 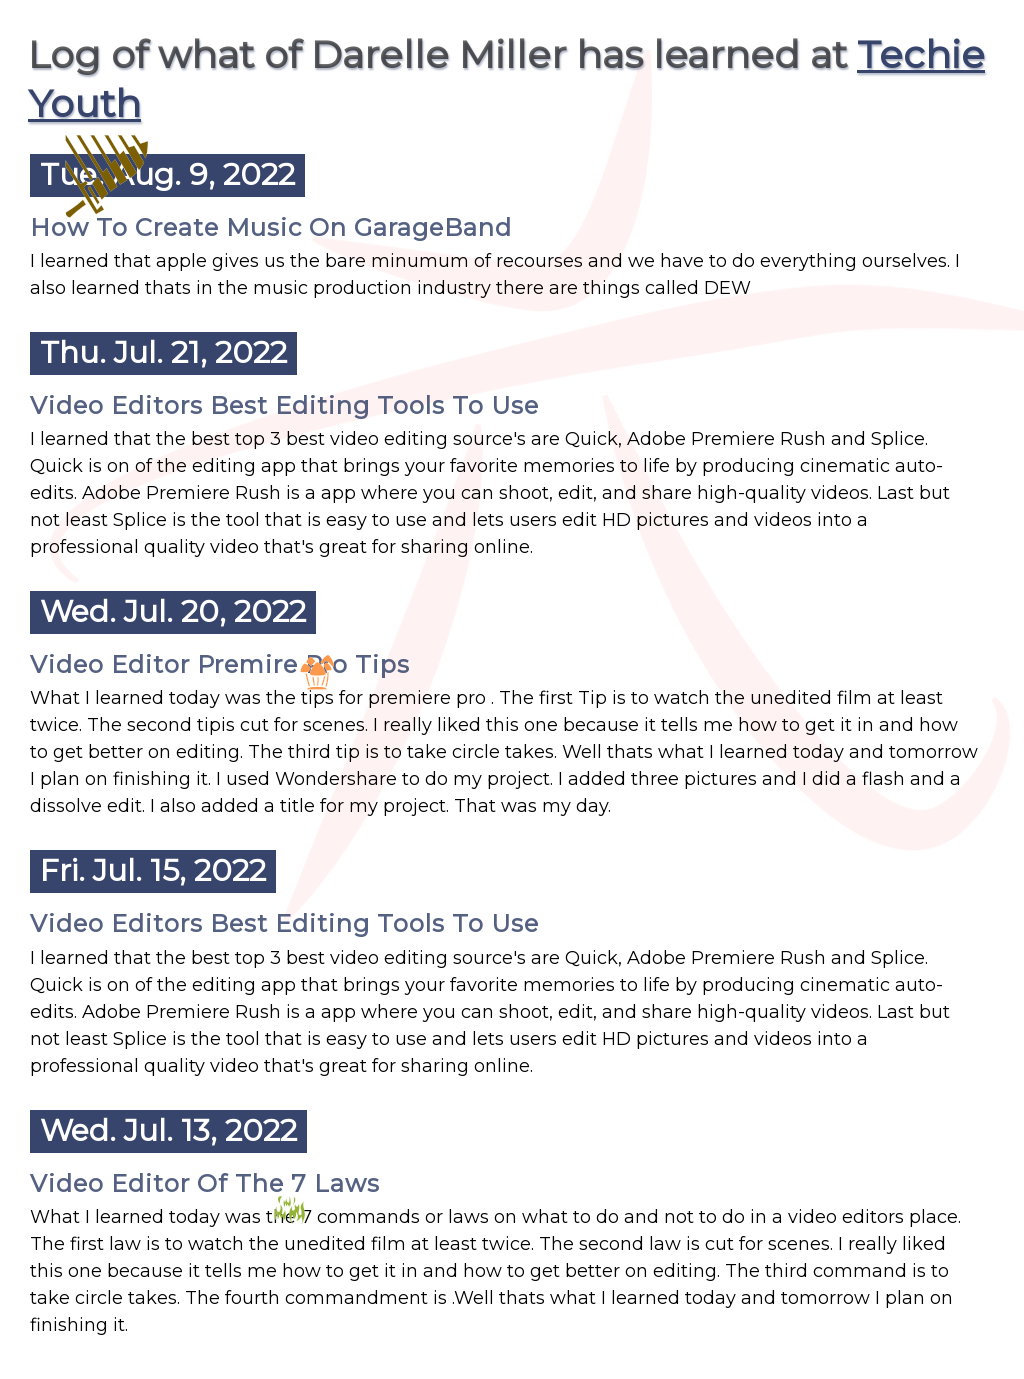 I want to click on indicates active wildfire alerts in your area, so click(x=289, y=1211).